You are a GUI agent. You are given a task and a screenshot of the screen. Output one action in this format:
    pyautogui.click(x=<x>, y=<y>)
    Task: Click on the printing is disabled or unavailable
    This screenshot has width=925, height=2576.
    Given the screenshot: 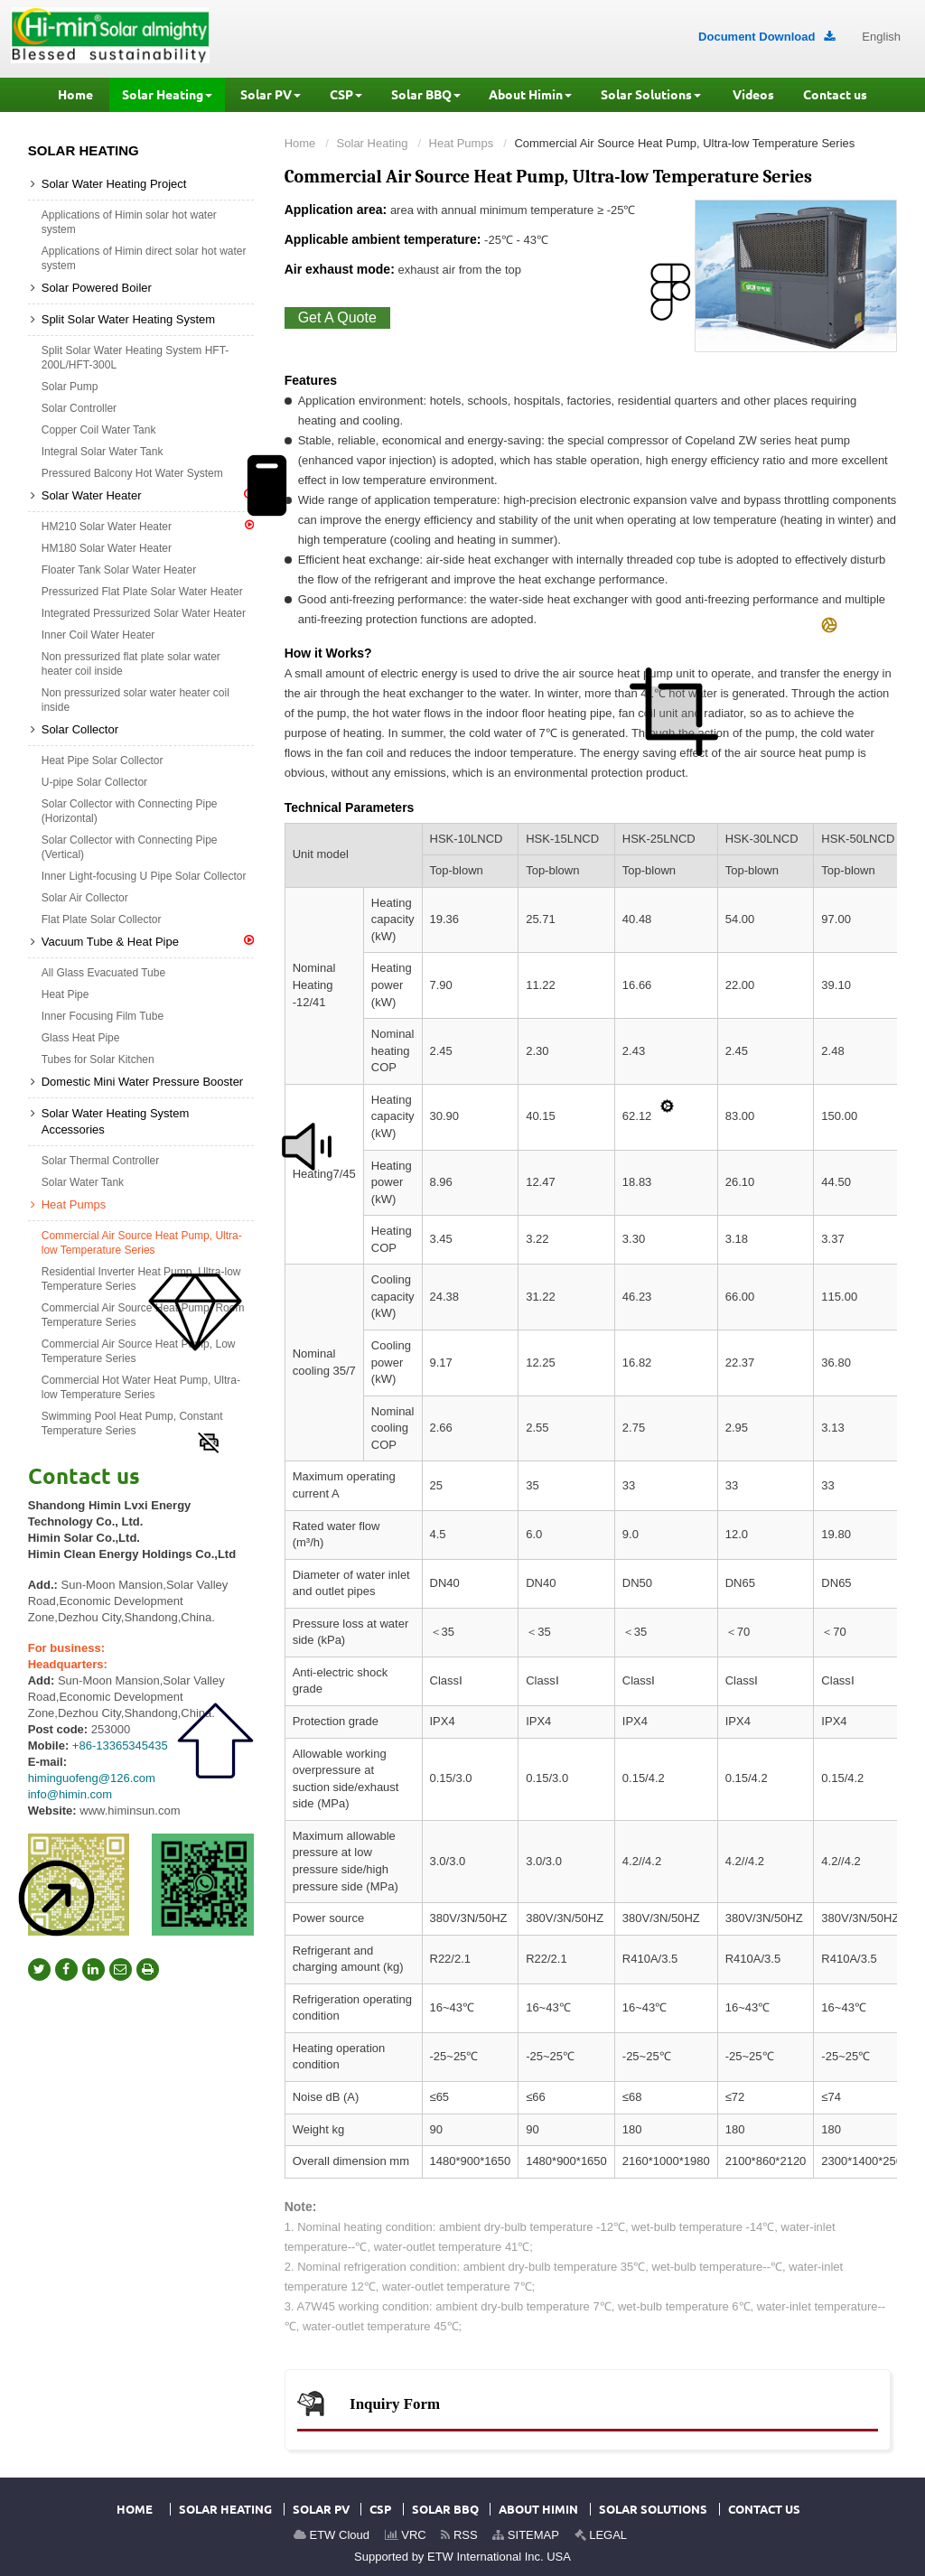 What is the action you would take?
    pyautogui.click(x=209, y=1442)
    